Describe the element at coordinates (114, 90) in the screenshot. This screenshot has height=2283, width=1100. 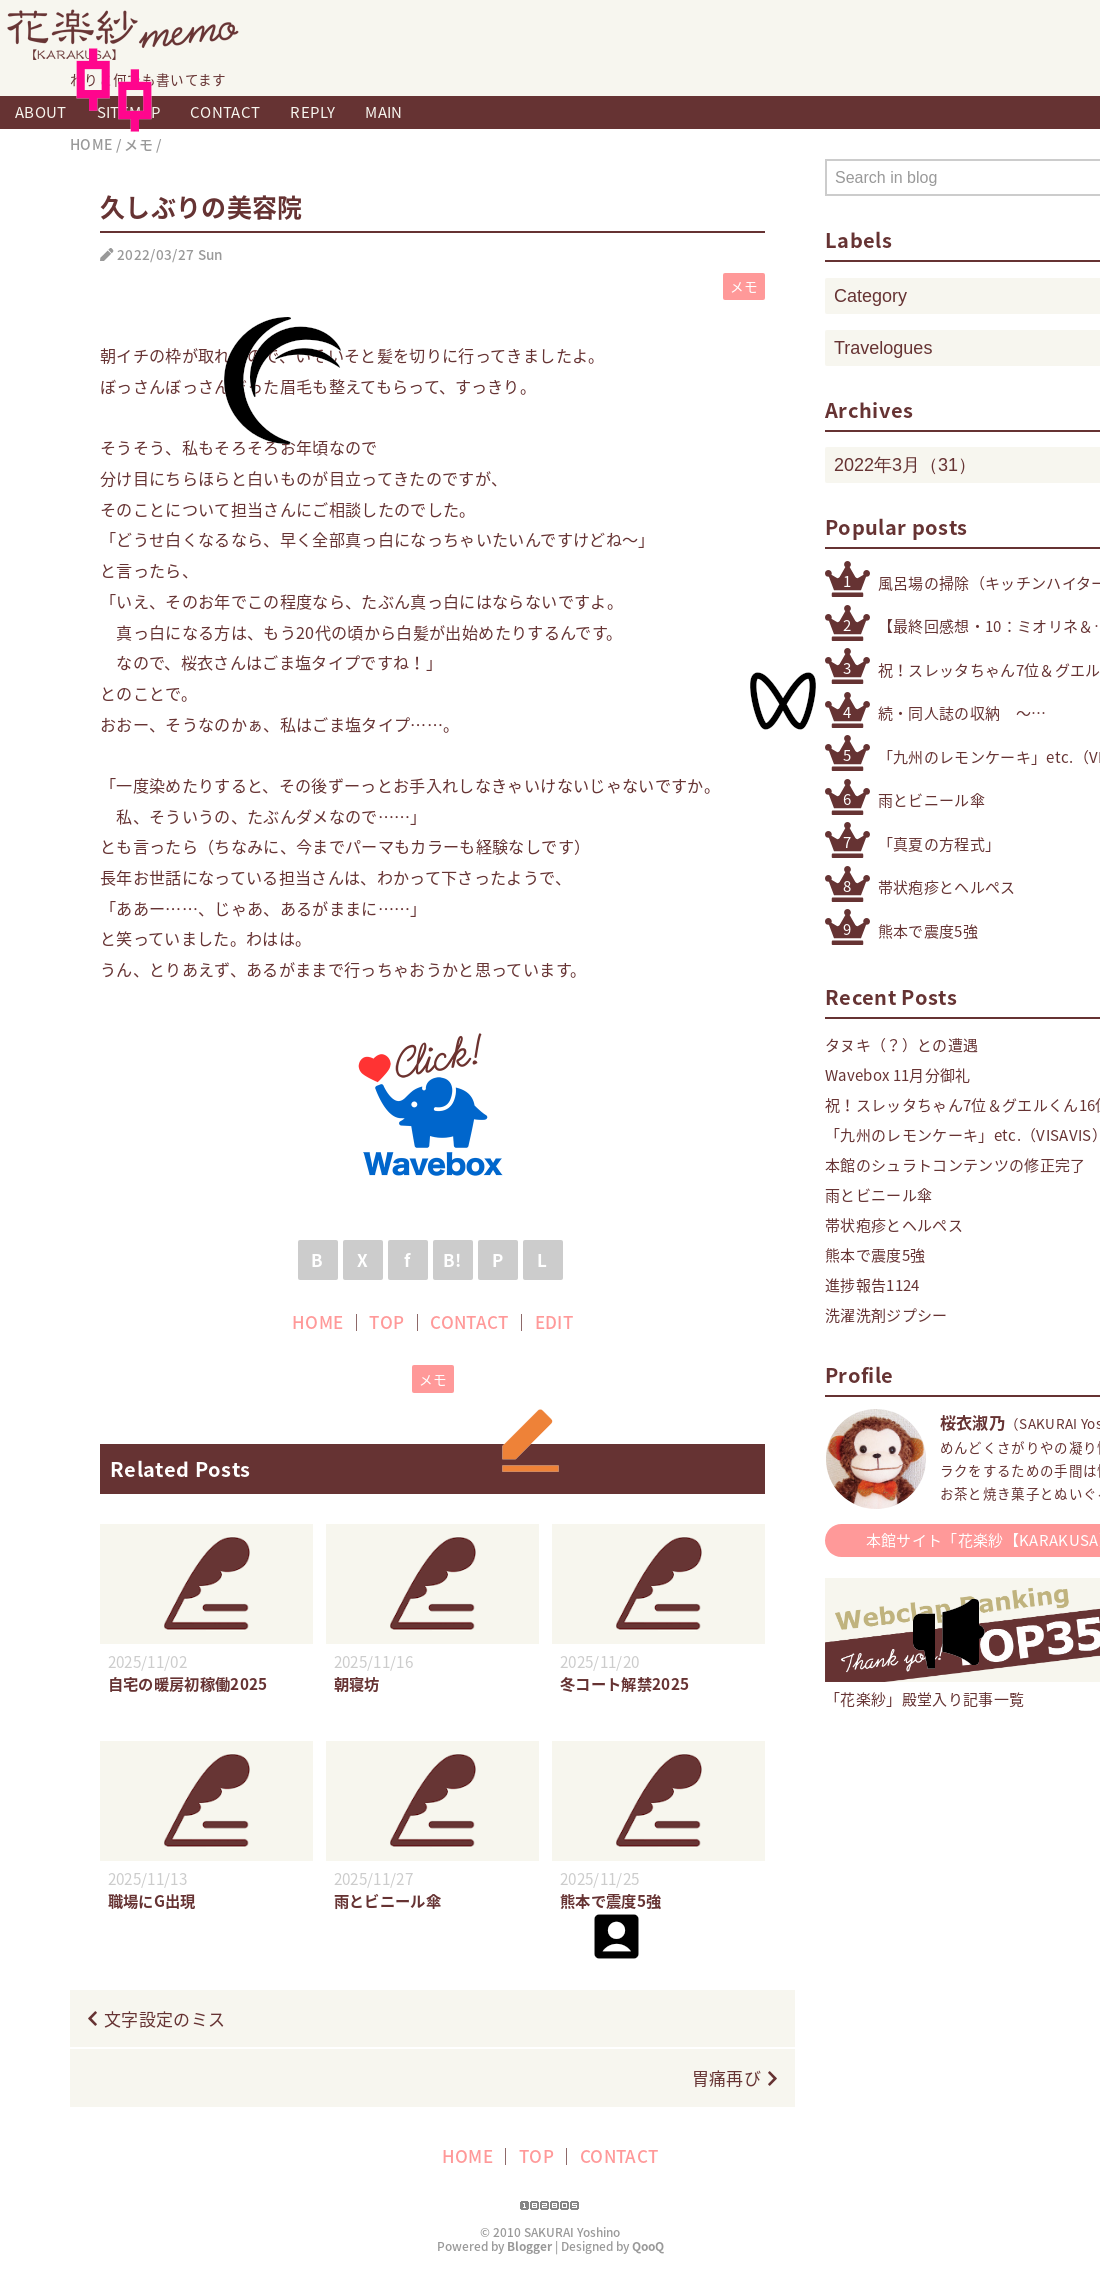
I see `view stock market data` at that location.